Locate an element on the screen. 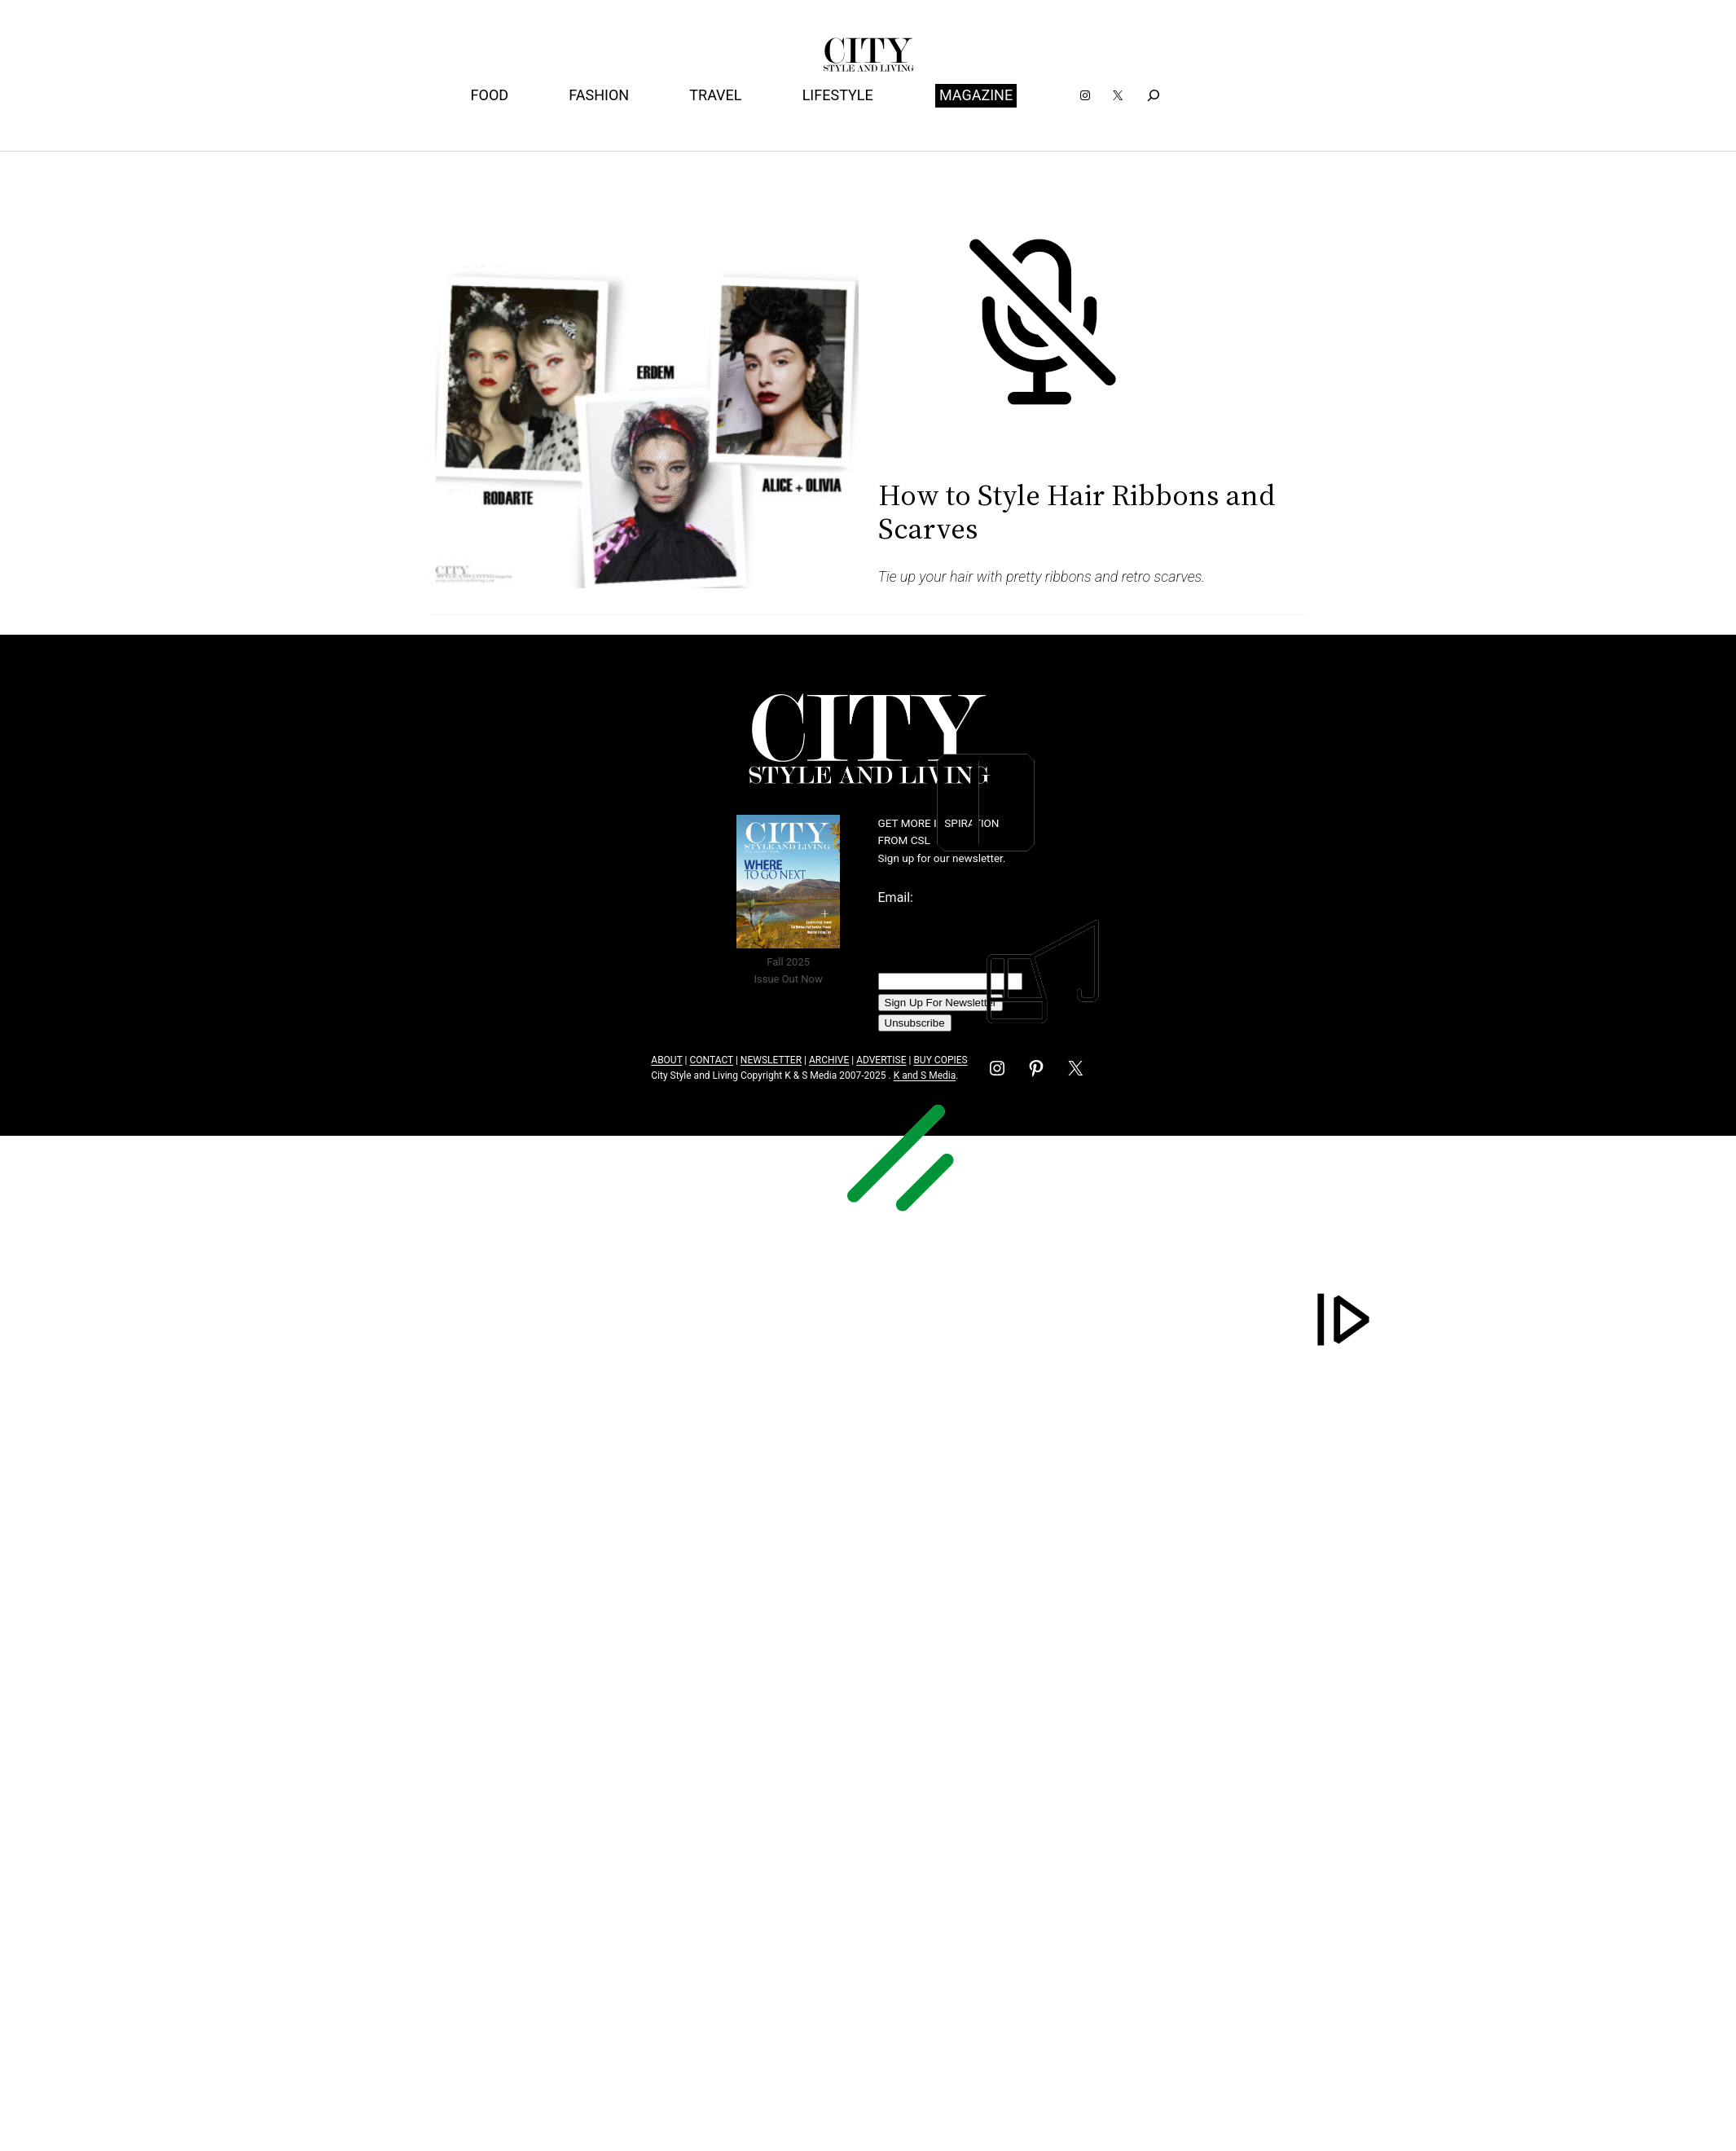 Image resolution: width=1736 pixels, height=2151 pixels. continue debugging to the next breakpoint is located at coordinates (1341, 1319).